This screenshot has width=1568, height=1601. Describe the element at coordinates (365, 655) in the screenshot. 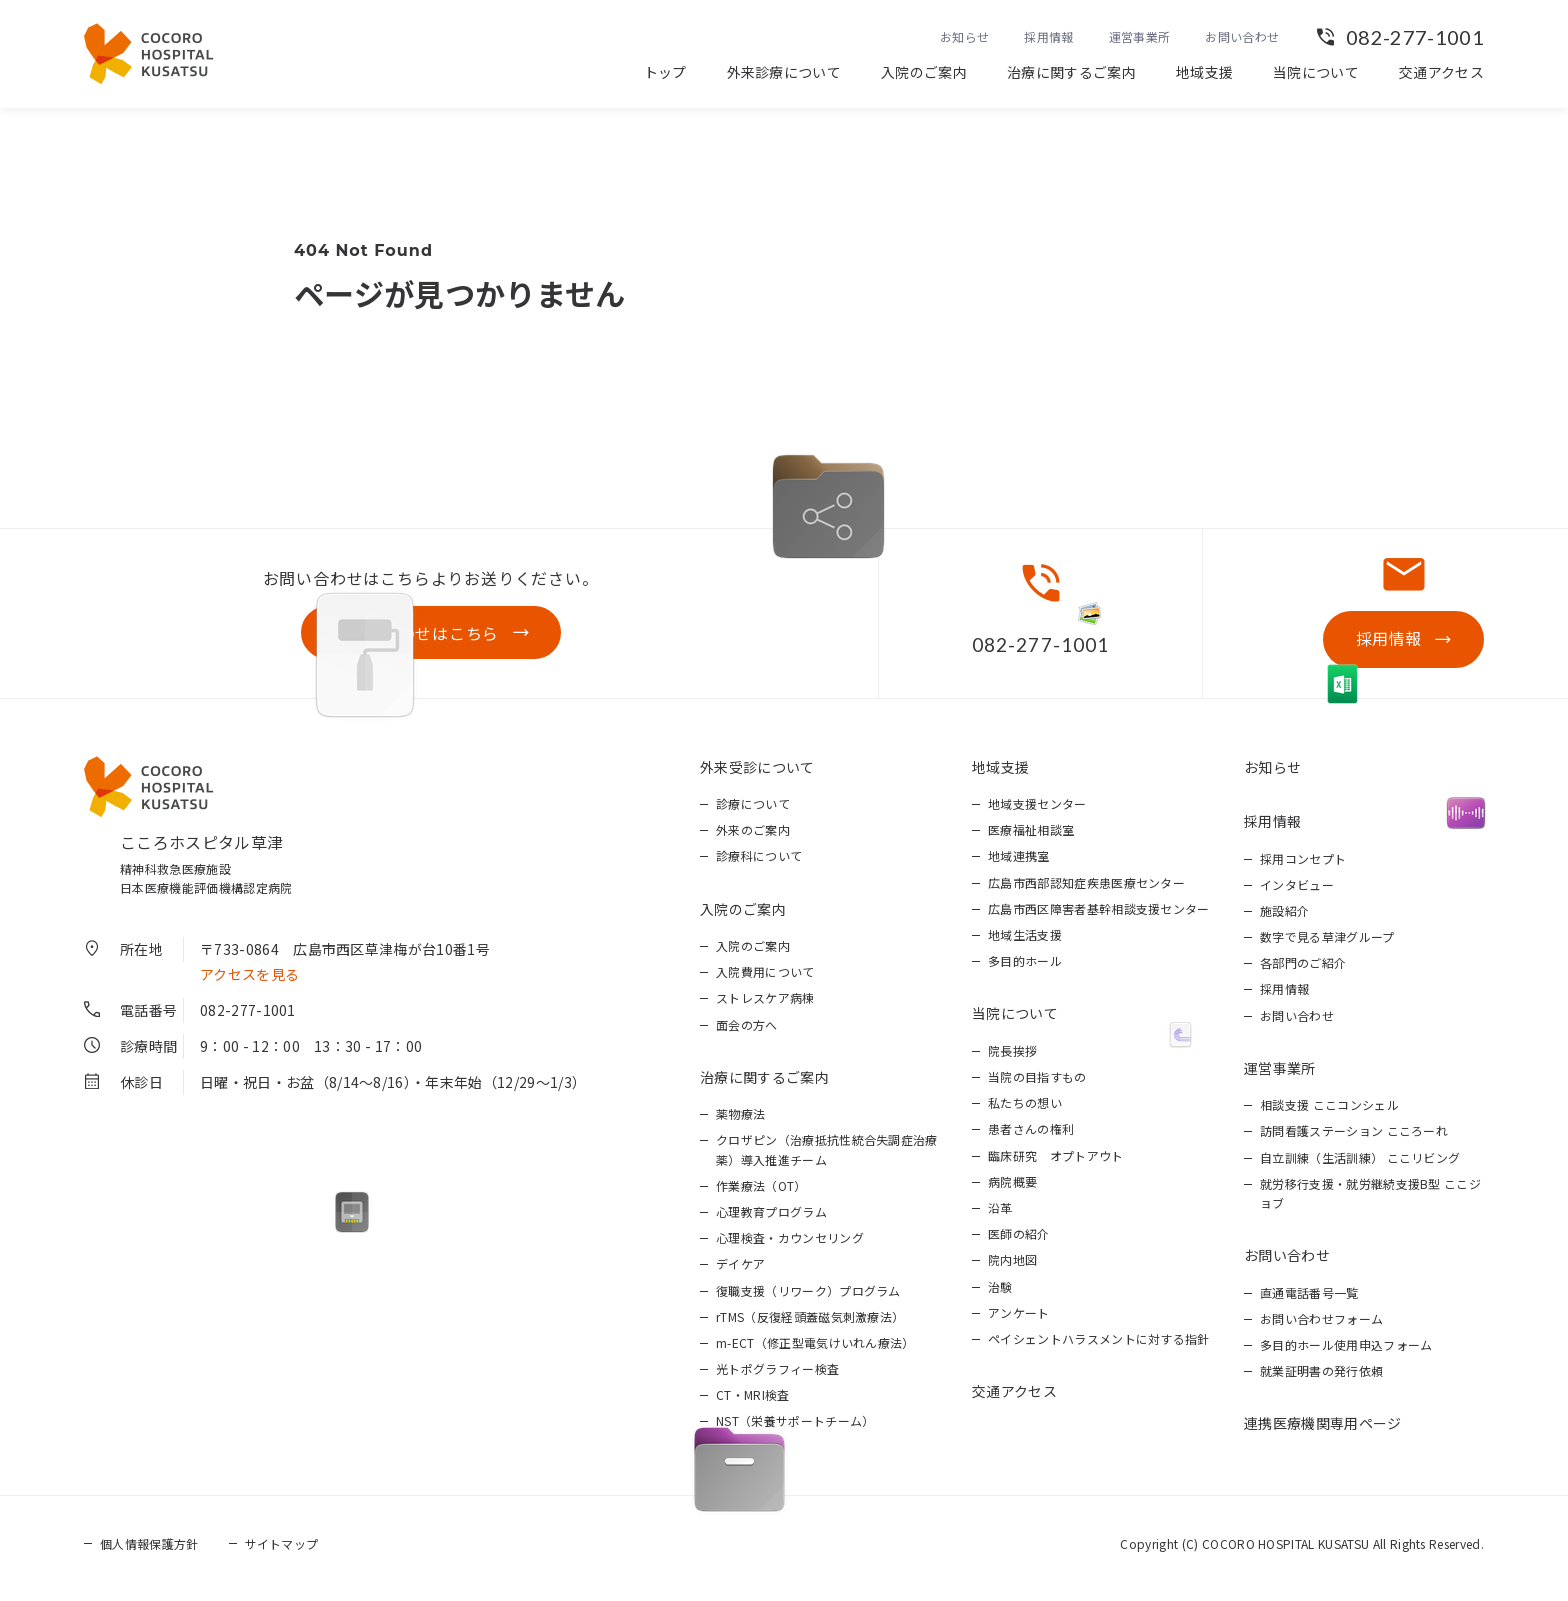

I see `a theme or appearance customization file` at that location.